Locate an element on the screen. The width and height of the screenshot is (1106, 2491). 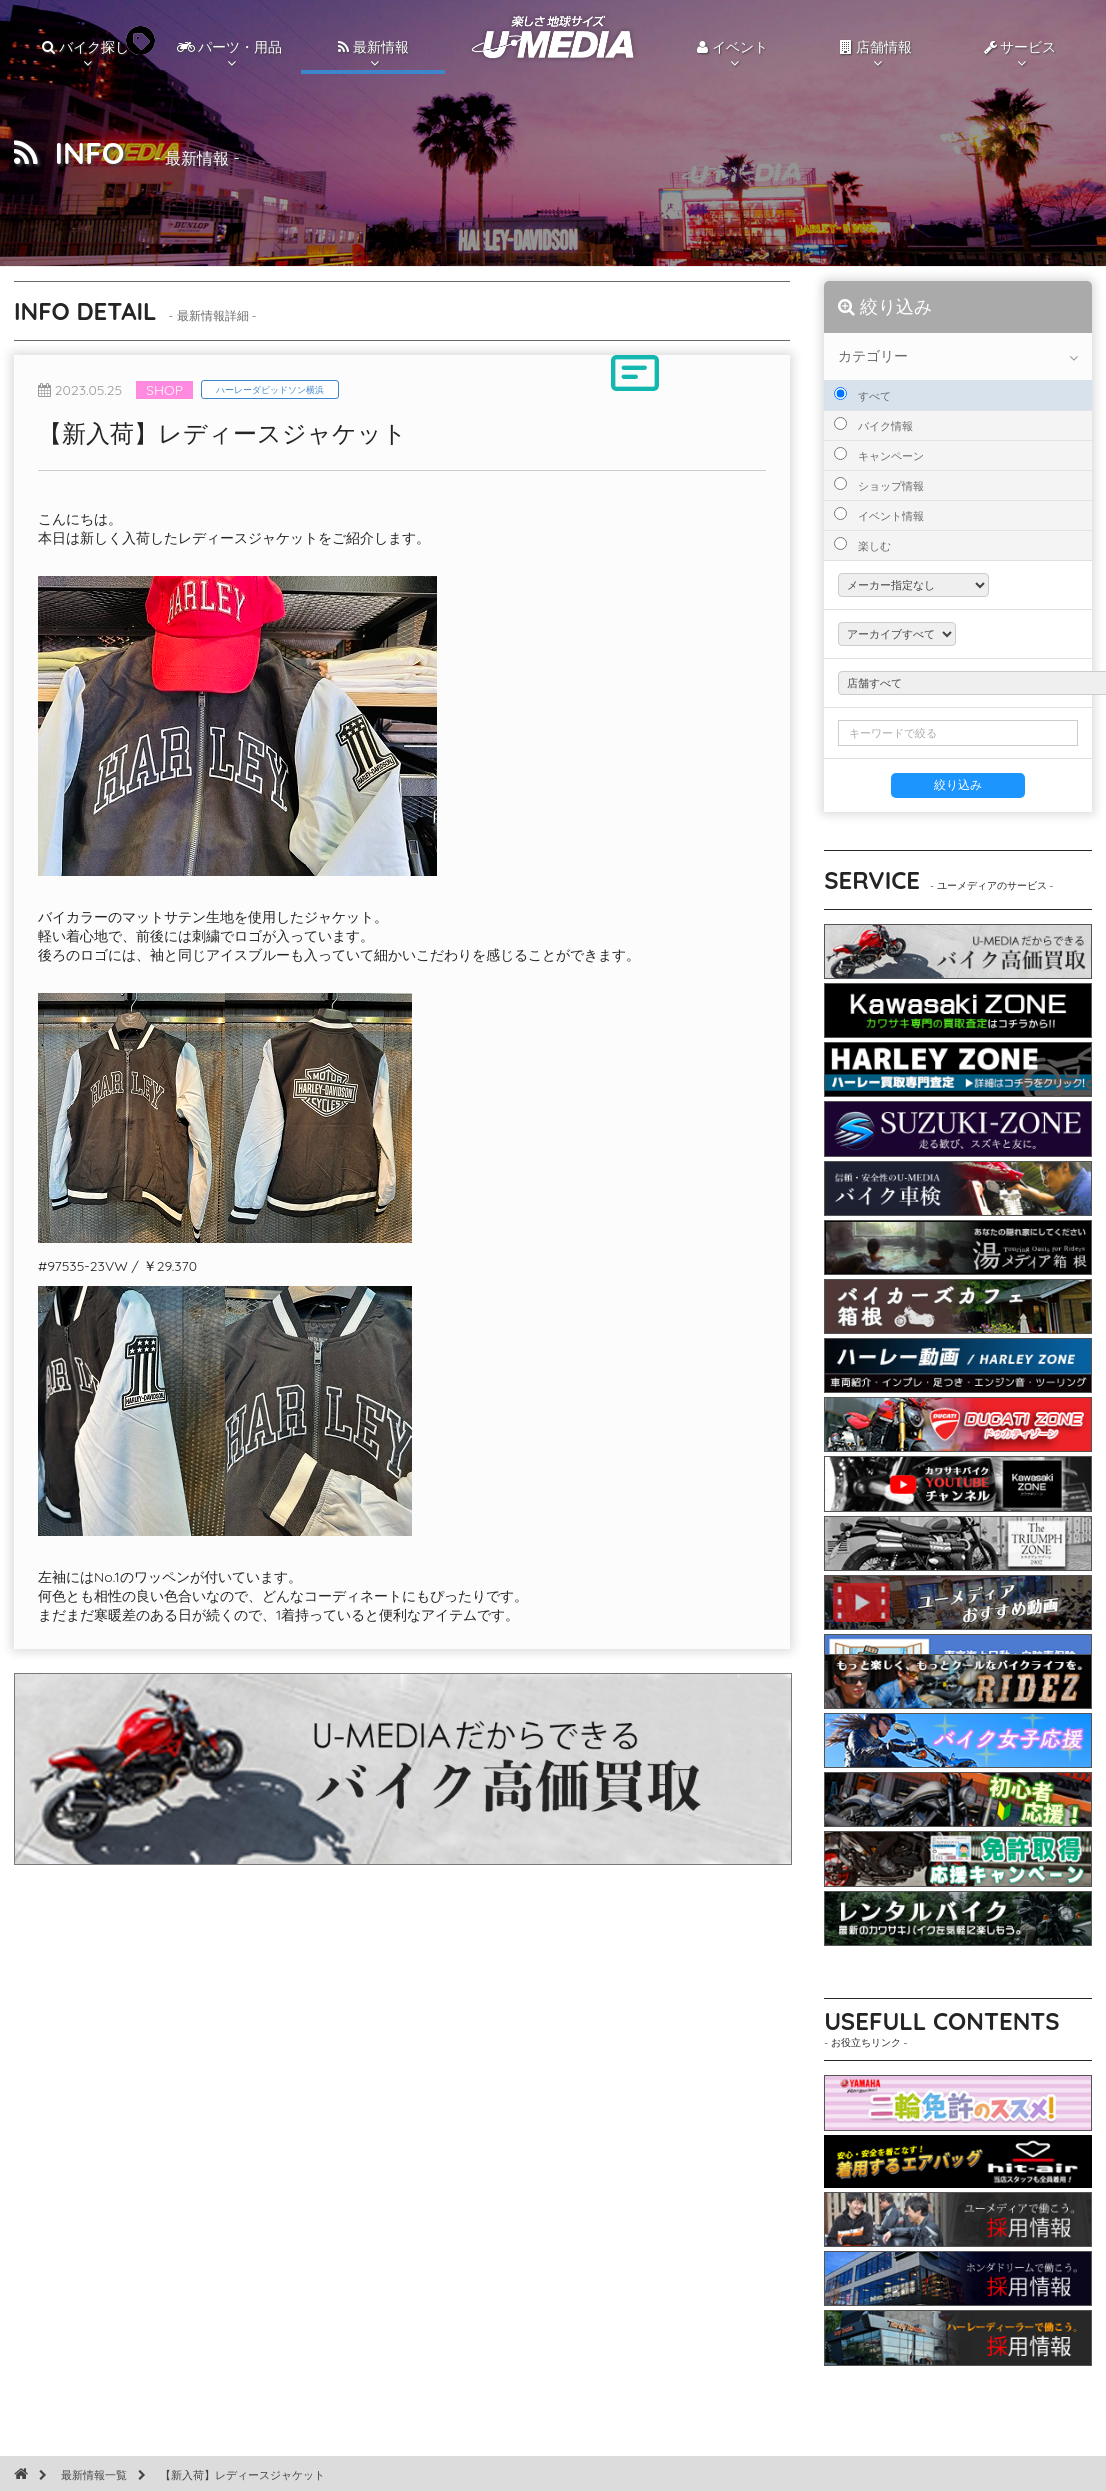
view tagged items in your feed is located at coordinates (140, 40).